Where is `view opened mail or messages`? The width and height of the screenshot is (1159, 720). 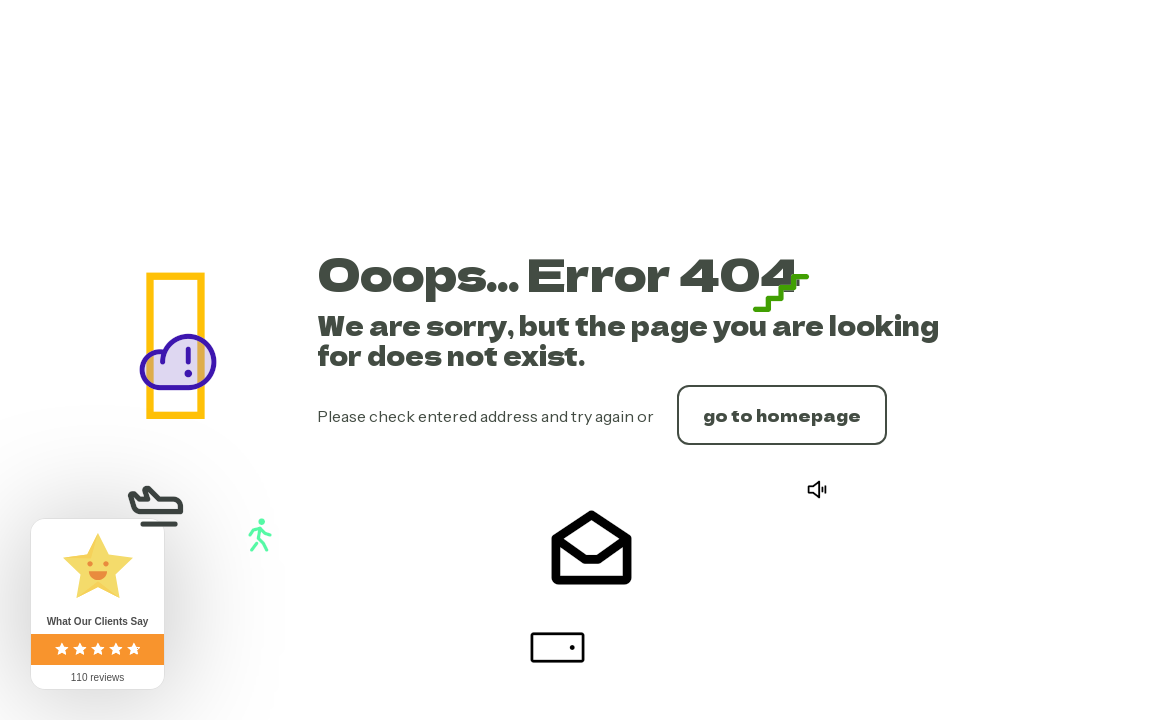
view opened mail or messages is located at coordinates (591, 550).